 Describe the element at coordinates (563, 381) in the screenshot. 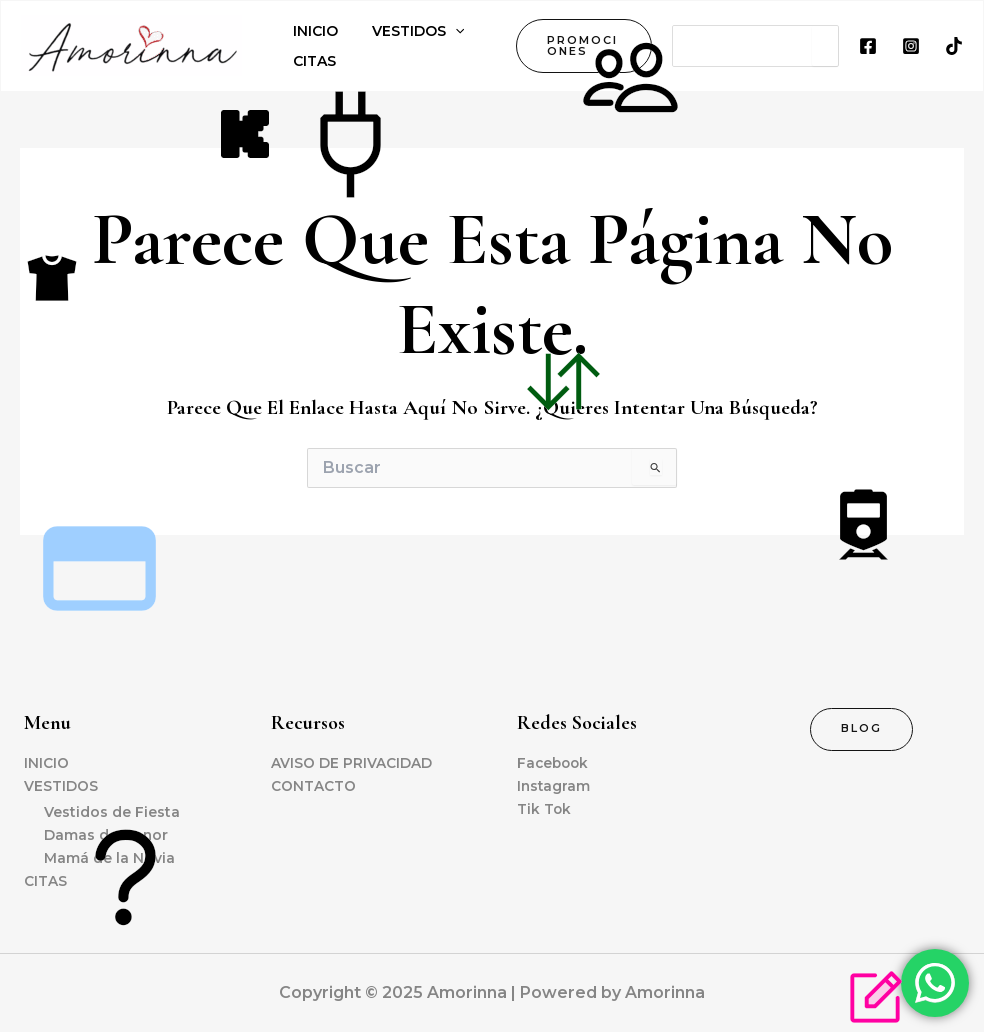

I see `swap or reorder items vertically` at that location.